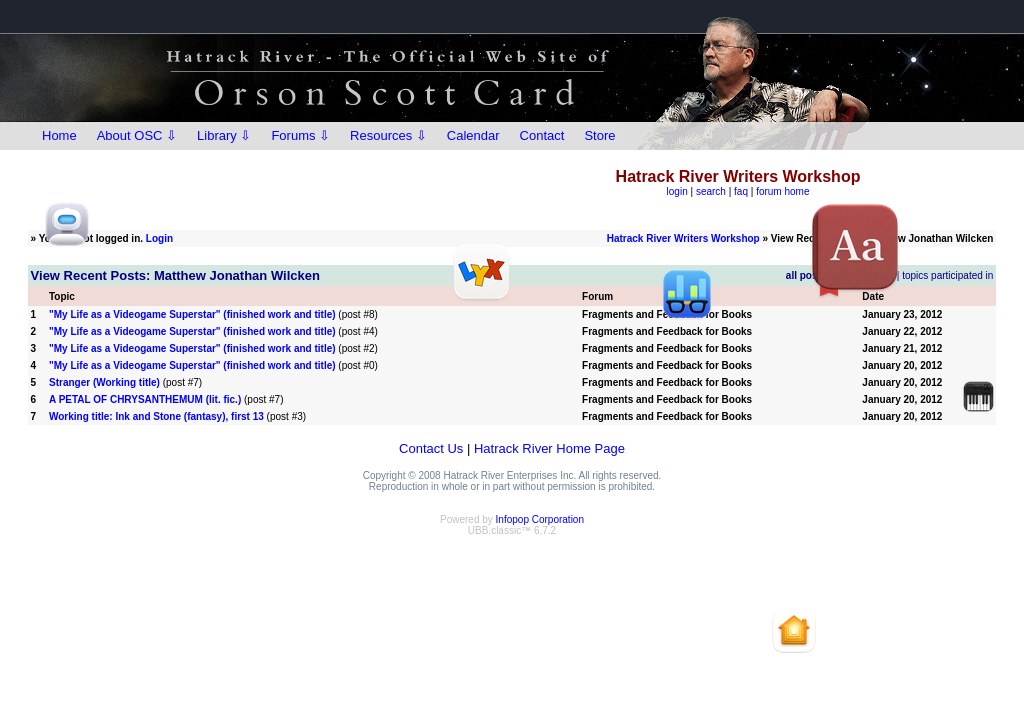 This screenshot has height=720, width=1024. I want to click on open audio MIDI setup to configure sound devices, so click(978, 396).